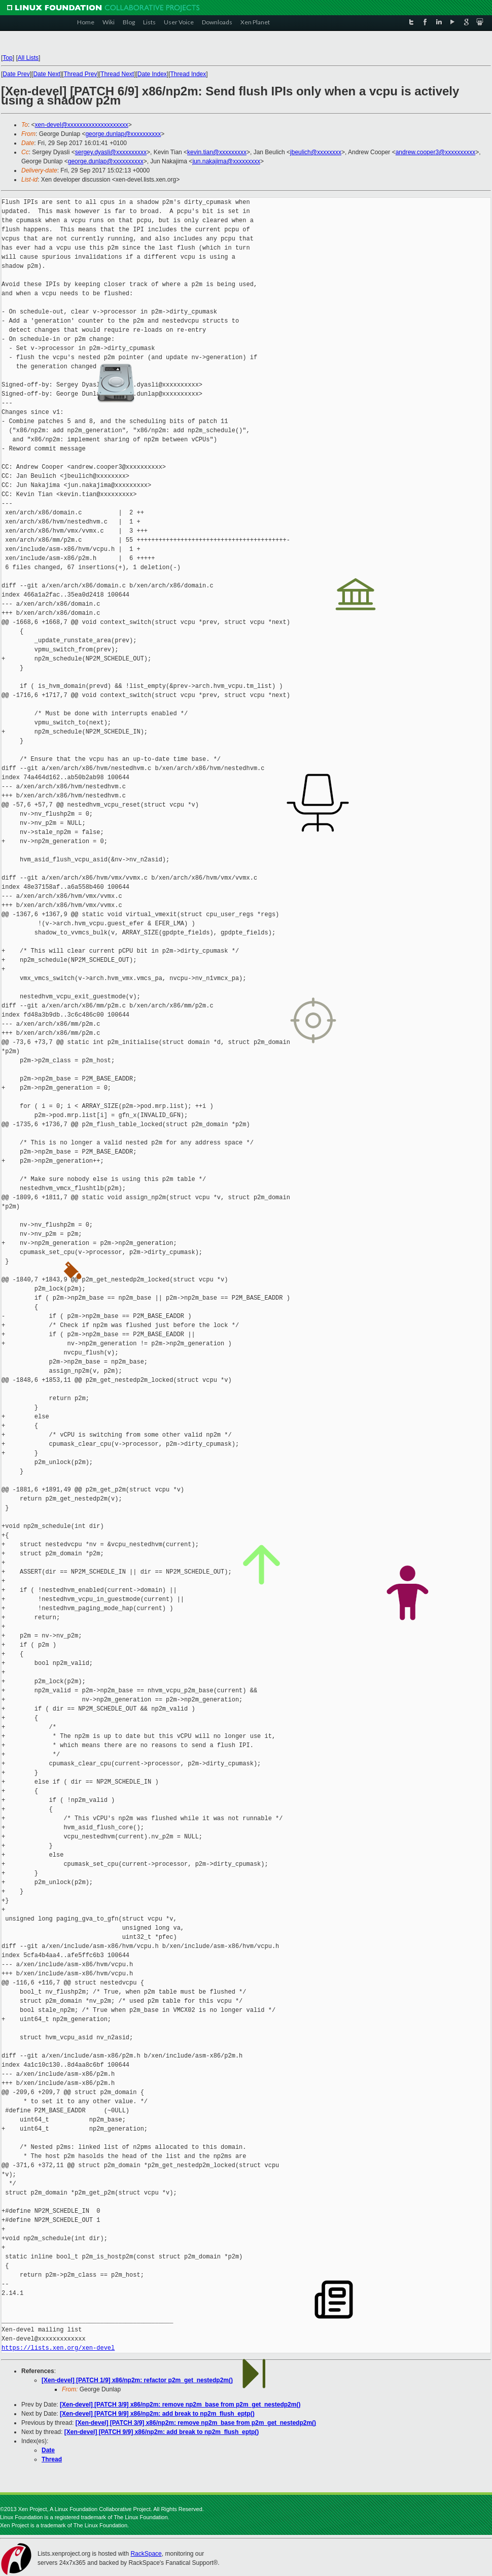 This screenshot has width=492, height=2576. What do you see at coordinates (313, 1020) in the screenshot?
I see `center map on current location` at bounding box center [313, 1020].